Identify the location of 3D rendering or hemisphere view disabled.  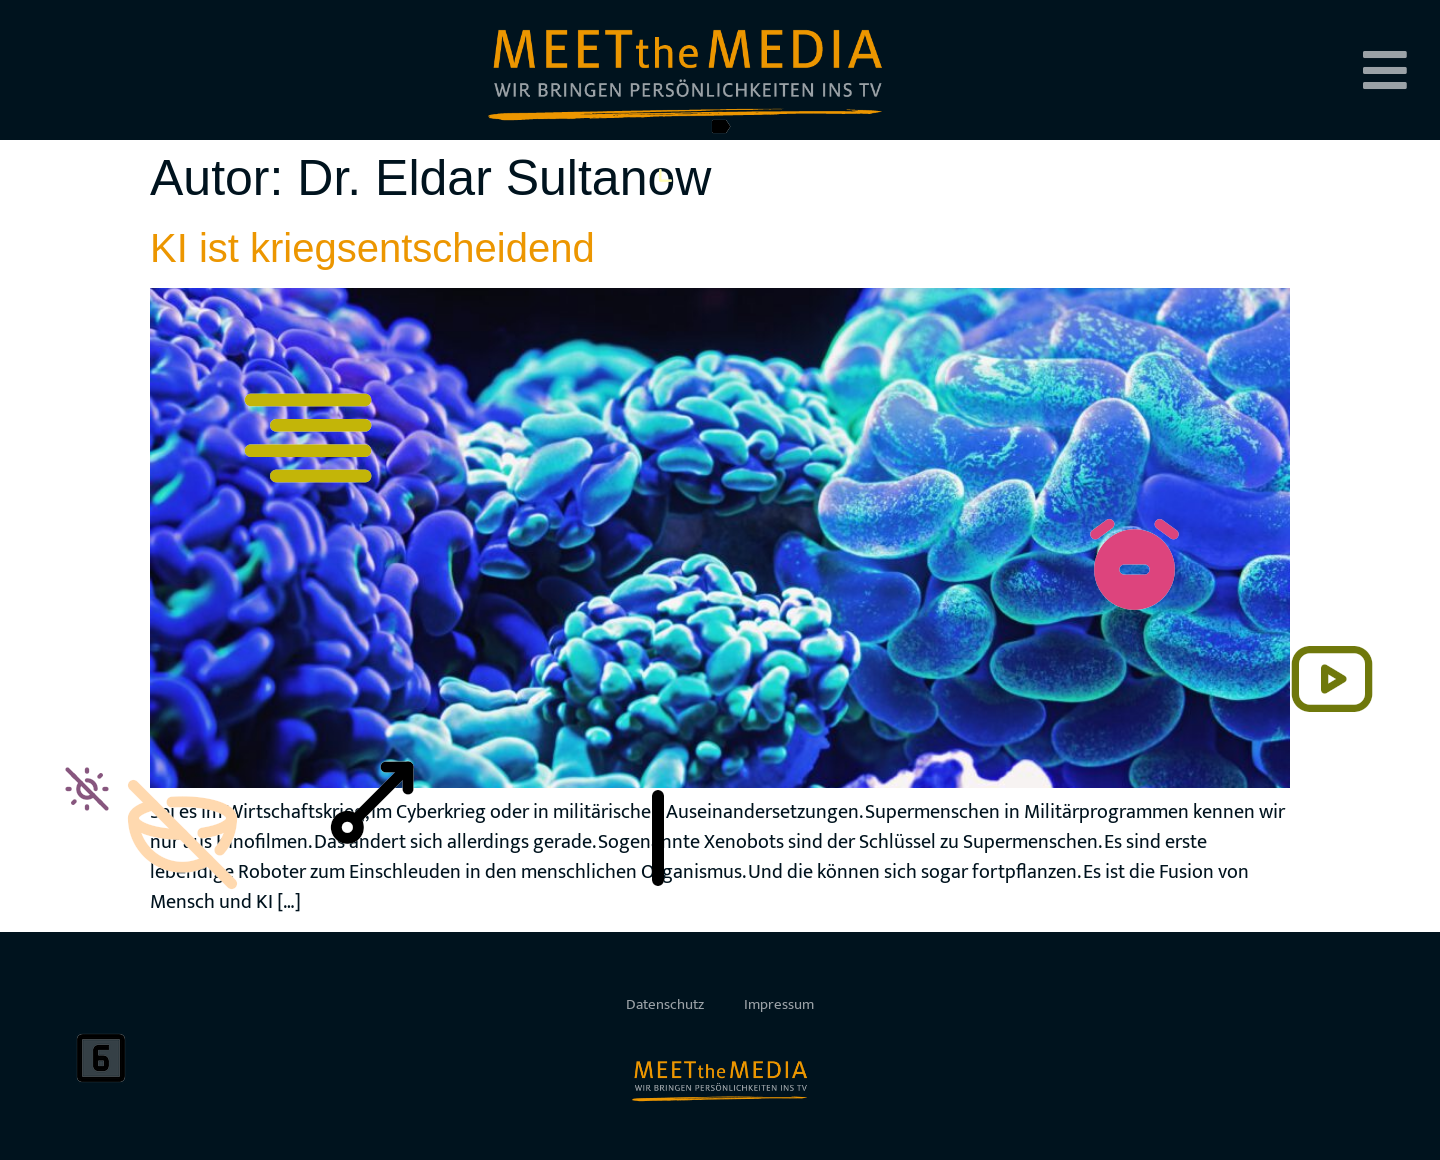
(182, 834).